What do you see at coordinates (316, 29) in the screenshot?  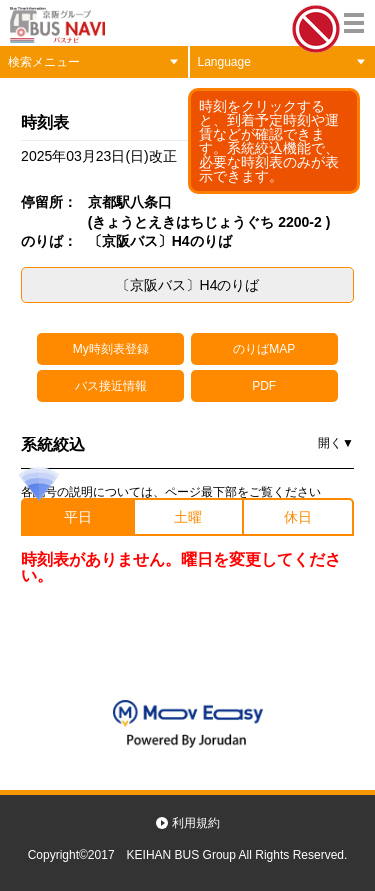 I see `delete selected item` at bounding box center [316, 29].